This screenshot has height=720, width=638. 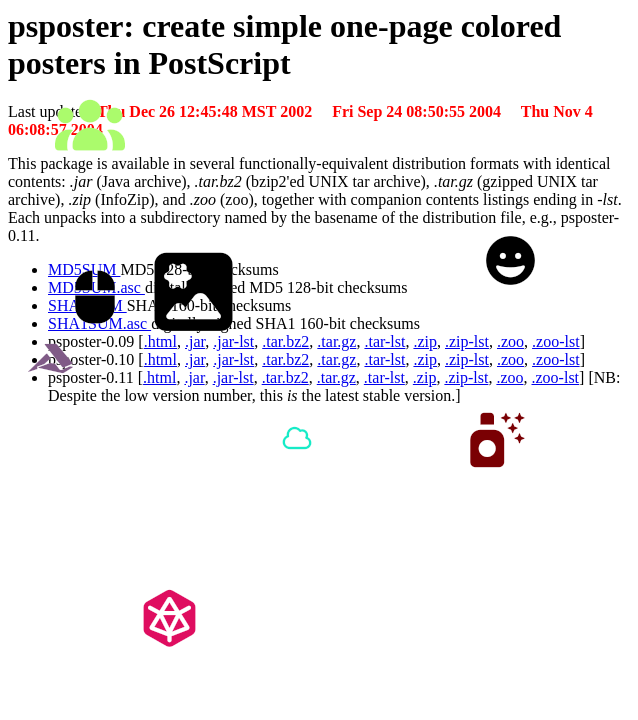 I want to click on indicates mouse input device settings, so click(x=95, y=297).